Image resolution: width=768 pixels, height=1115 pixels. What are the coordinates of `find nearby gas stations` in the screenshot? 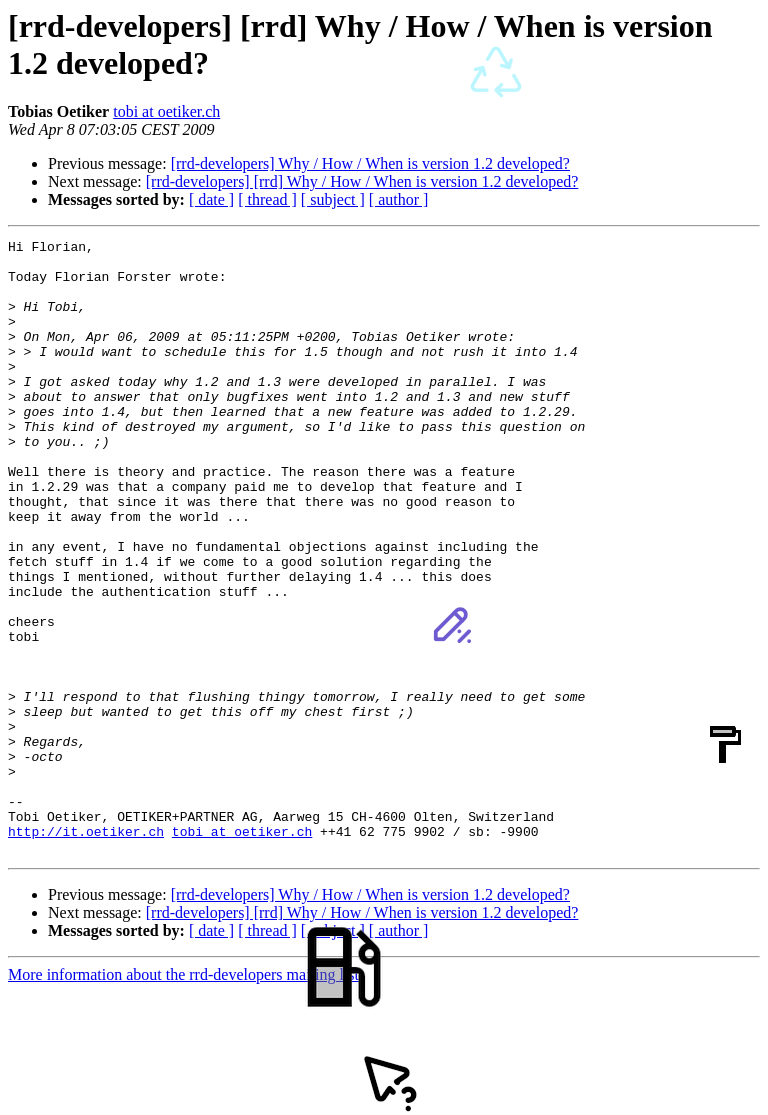 It's located at (343, 967).